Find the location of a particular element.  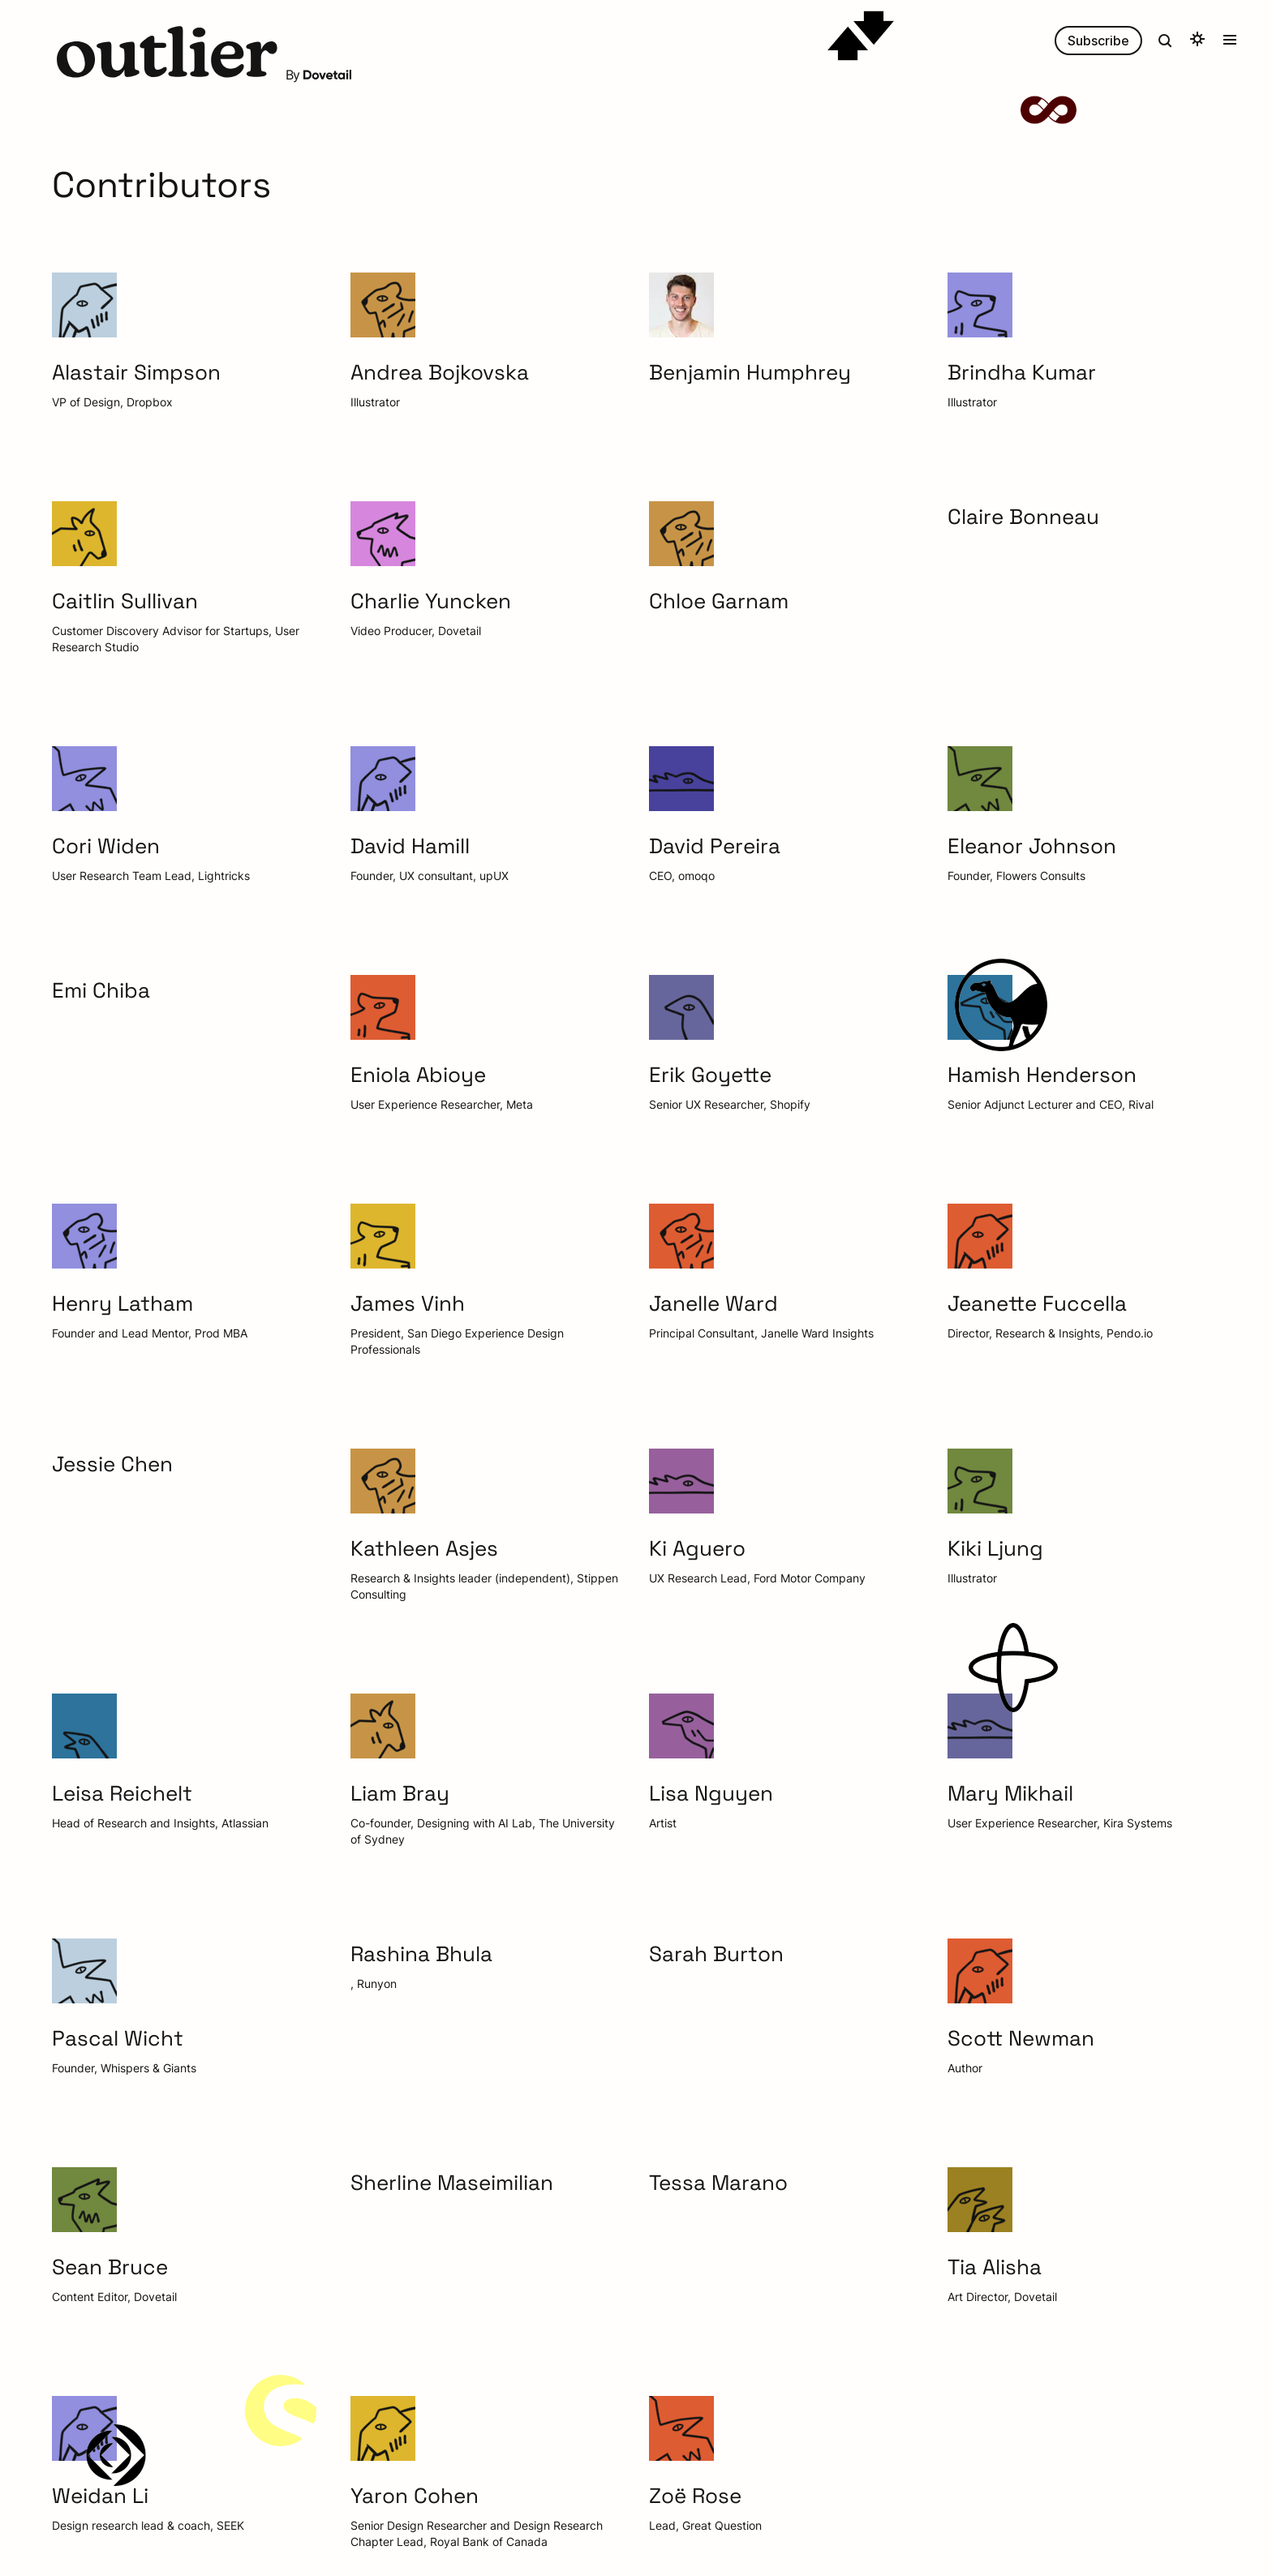

indicates Perl programming language is located at coordinates (1001, 1005).